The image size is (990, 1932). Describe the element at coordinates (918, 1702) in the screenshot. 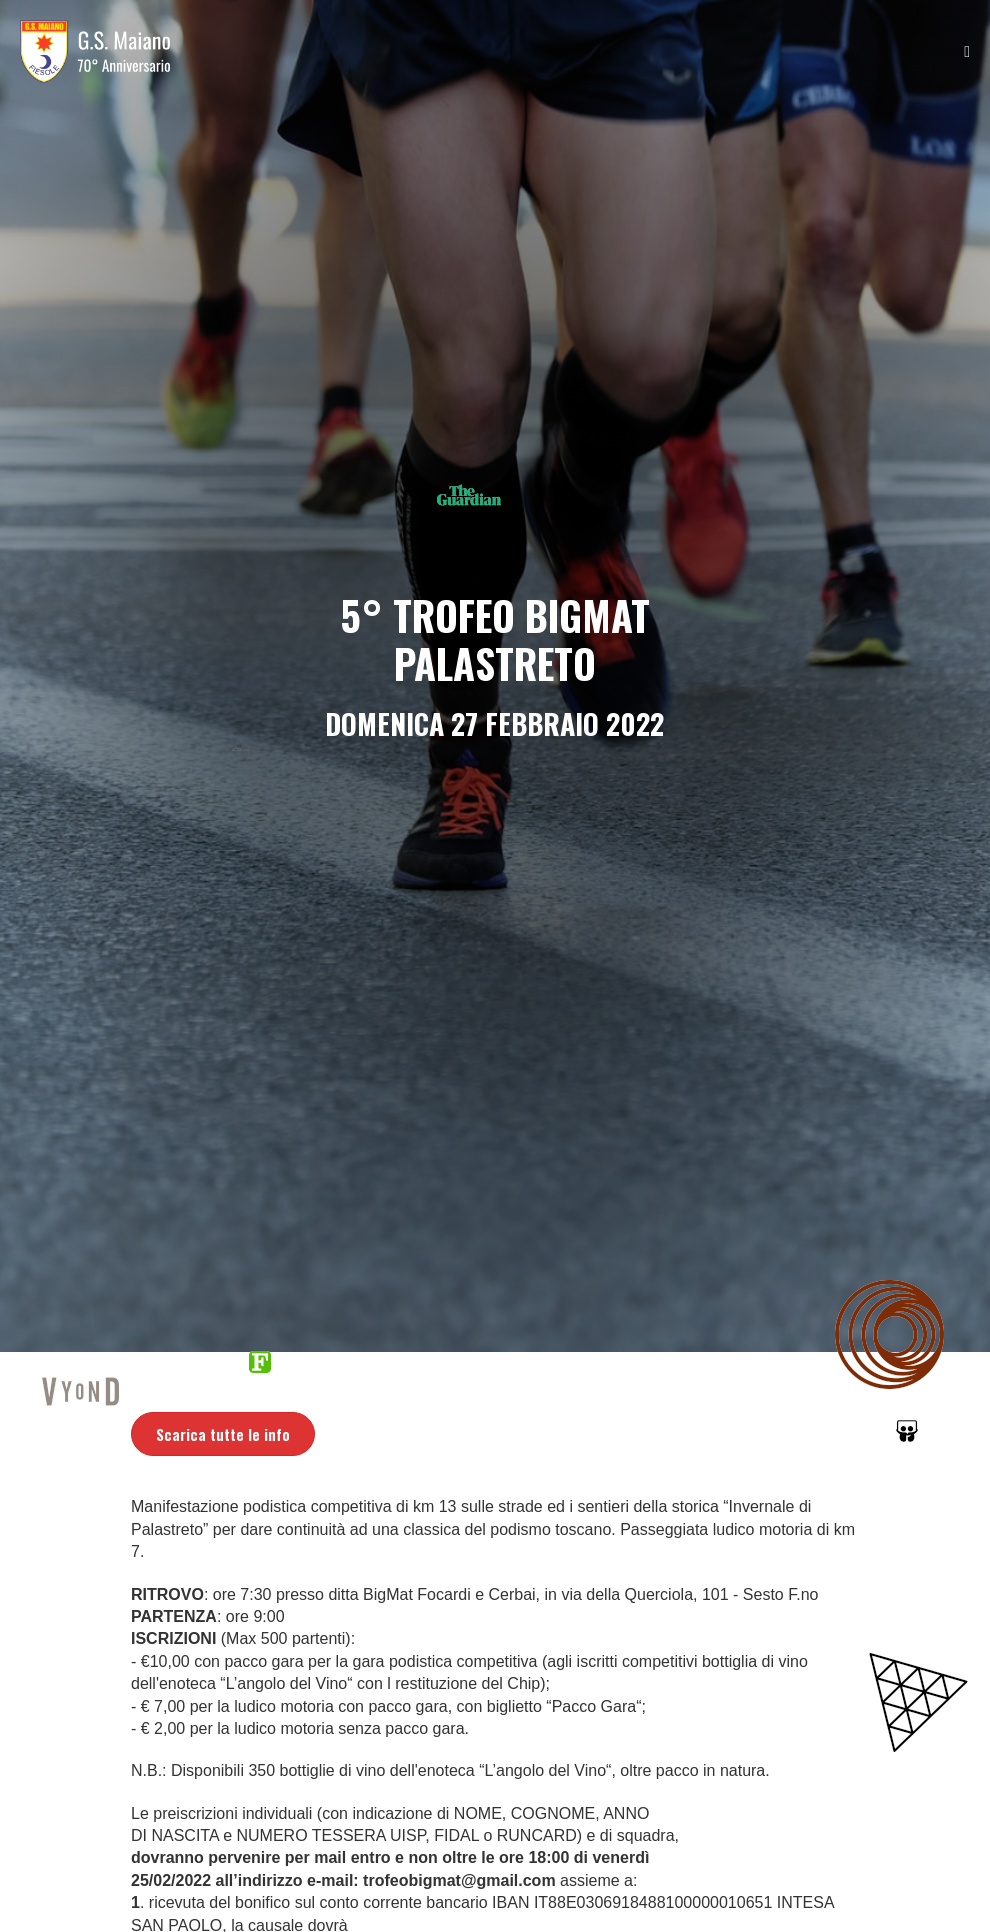

I see `three.js library or project branding` at that location.